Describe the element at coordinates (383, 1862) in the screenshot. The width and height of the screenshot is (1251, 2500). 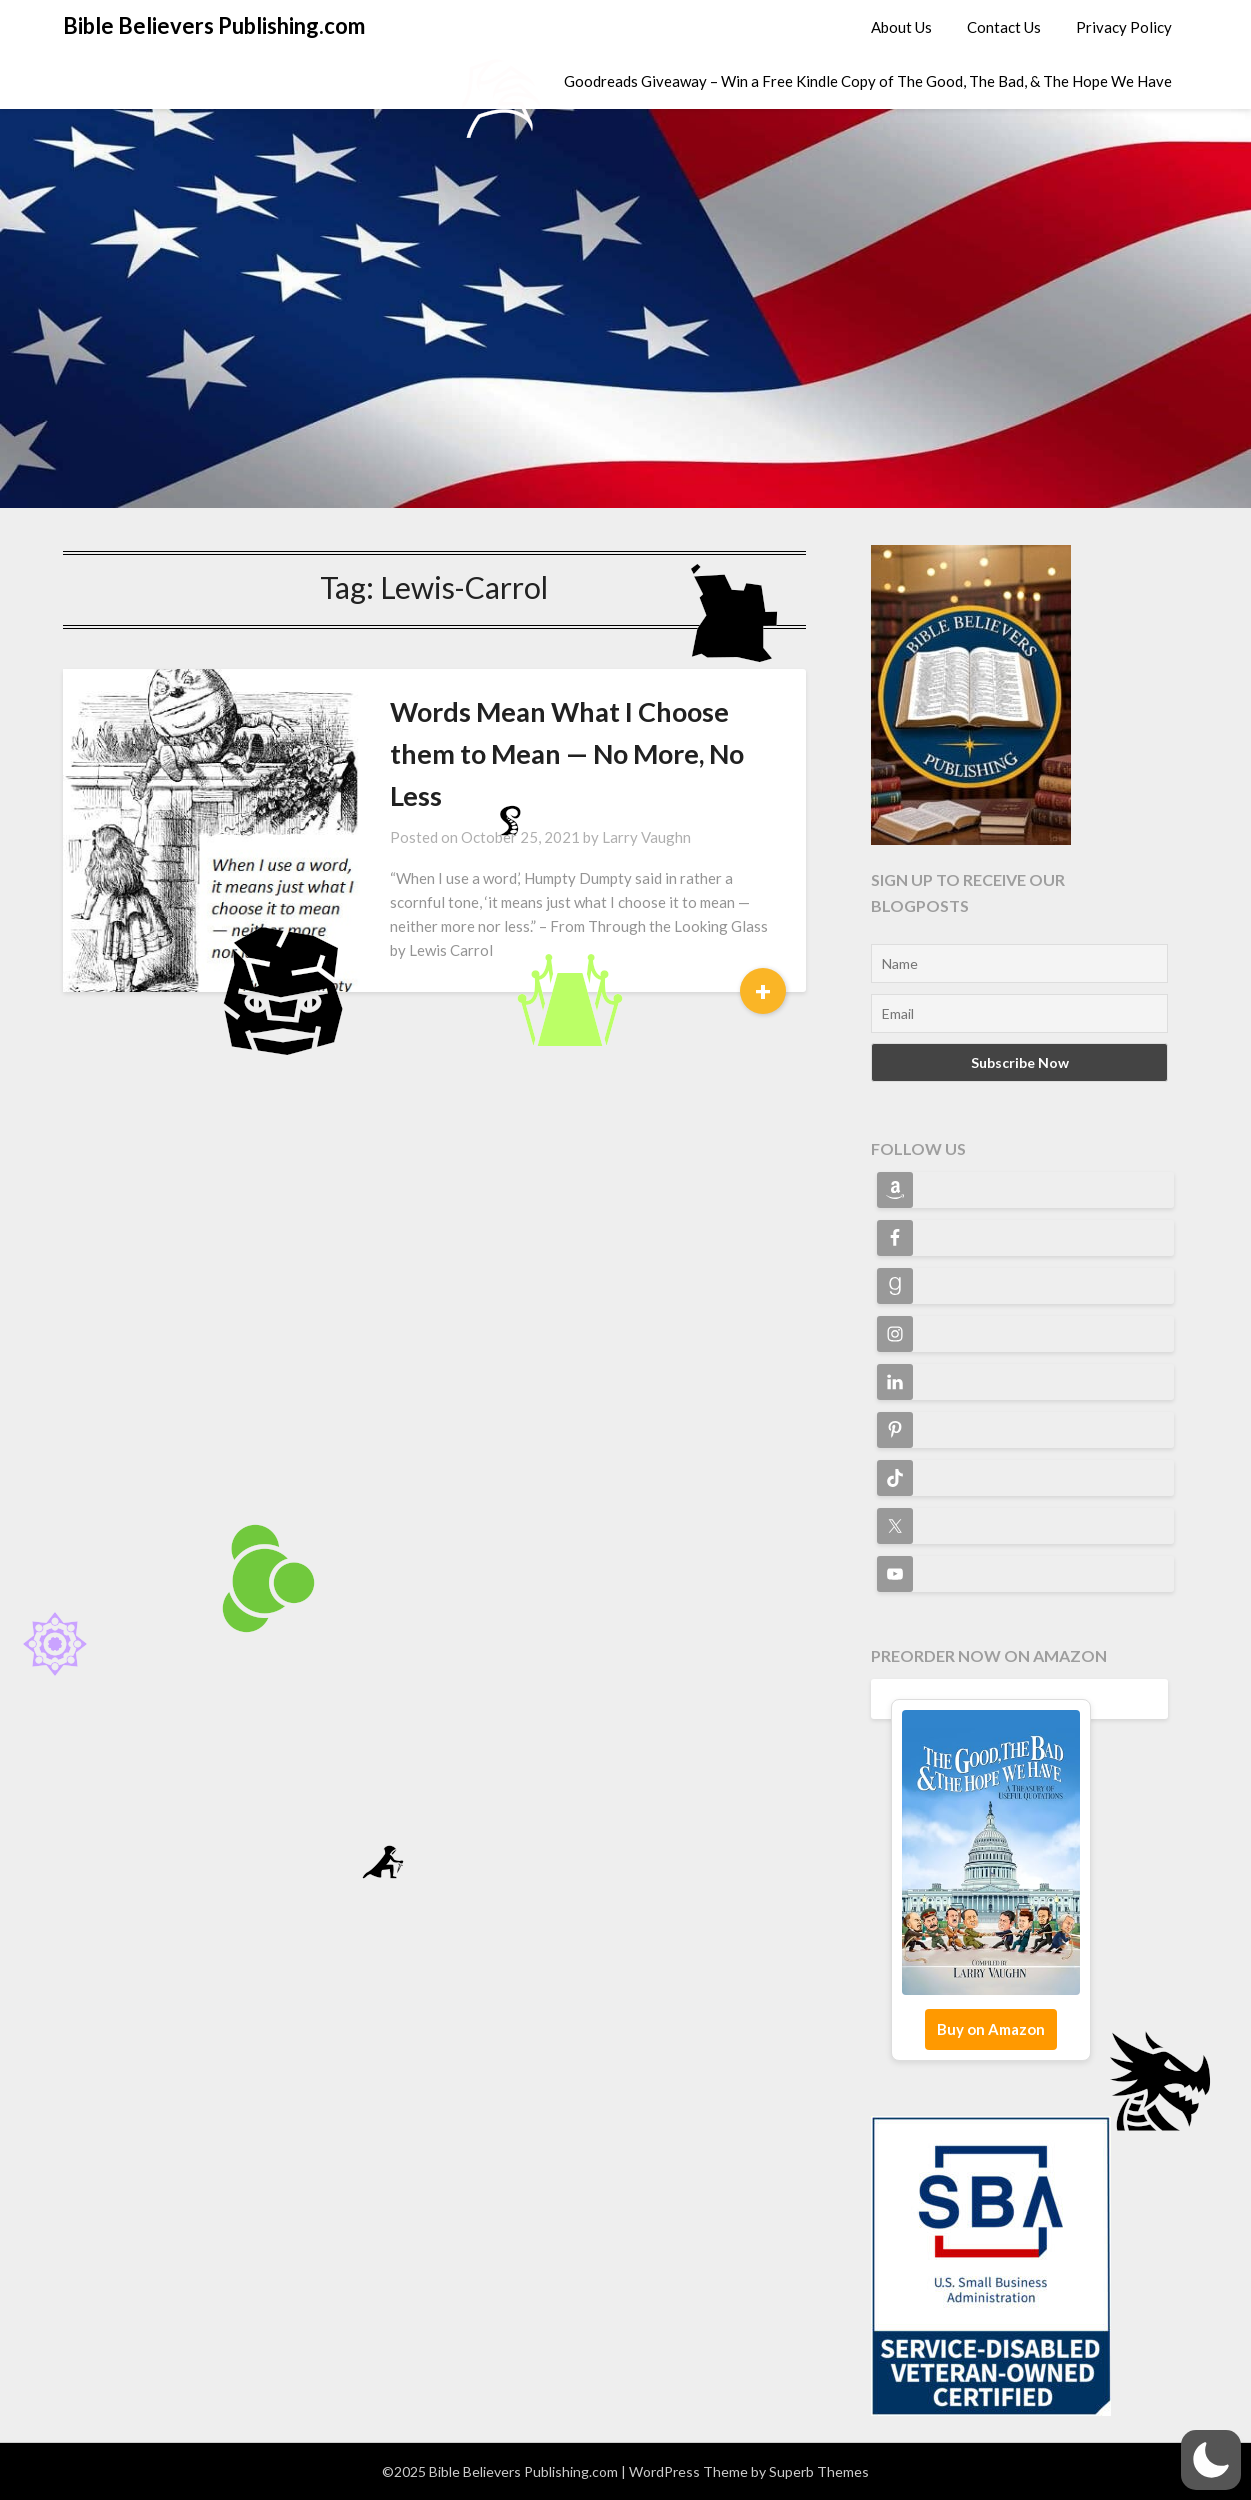
I see `select assassin or rogue character class` at that location.